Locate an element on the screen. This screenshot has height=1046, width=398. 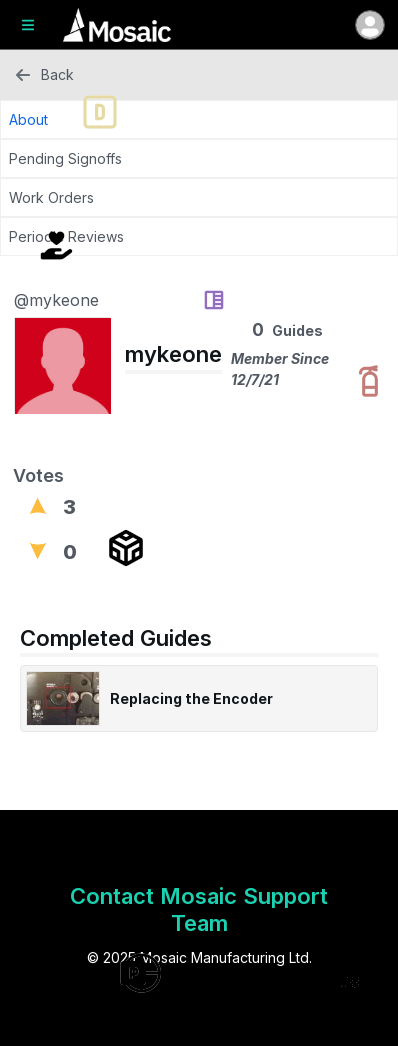
toggle between split-screen or half-view mode is located at coordinates (214, 300).